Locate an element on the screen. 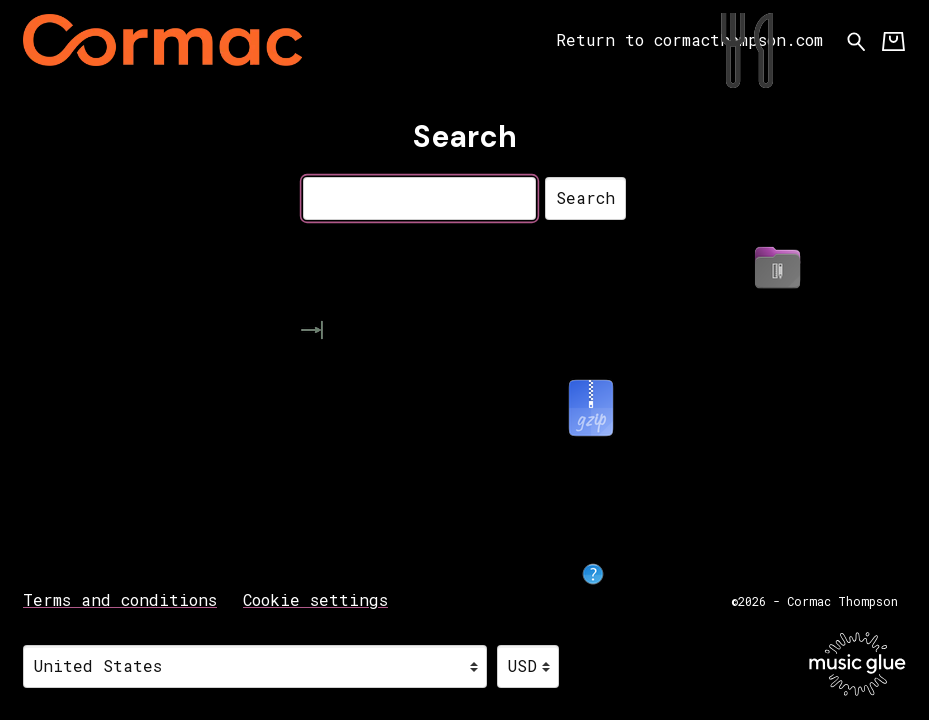 This screenshot has width=929, height=720. access food and drink emoji category is located at coordinates (749, 50).